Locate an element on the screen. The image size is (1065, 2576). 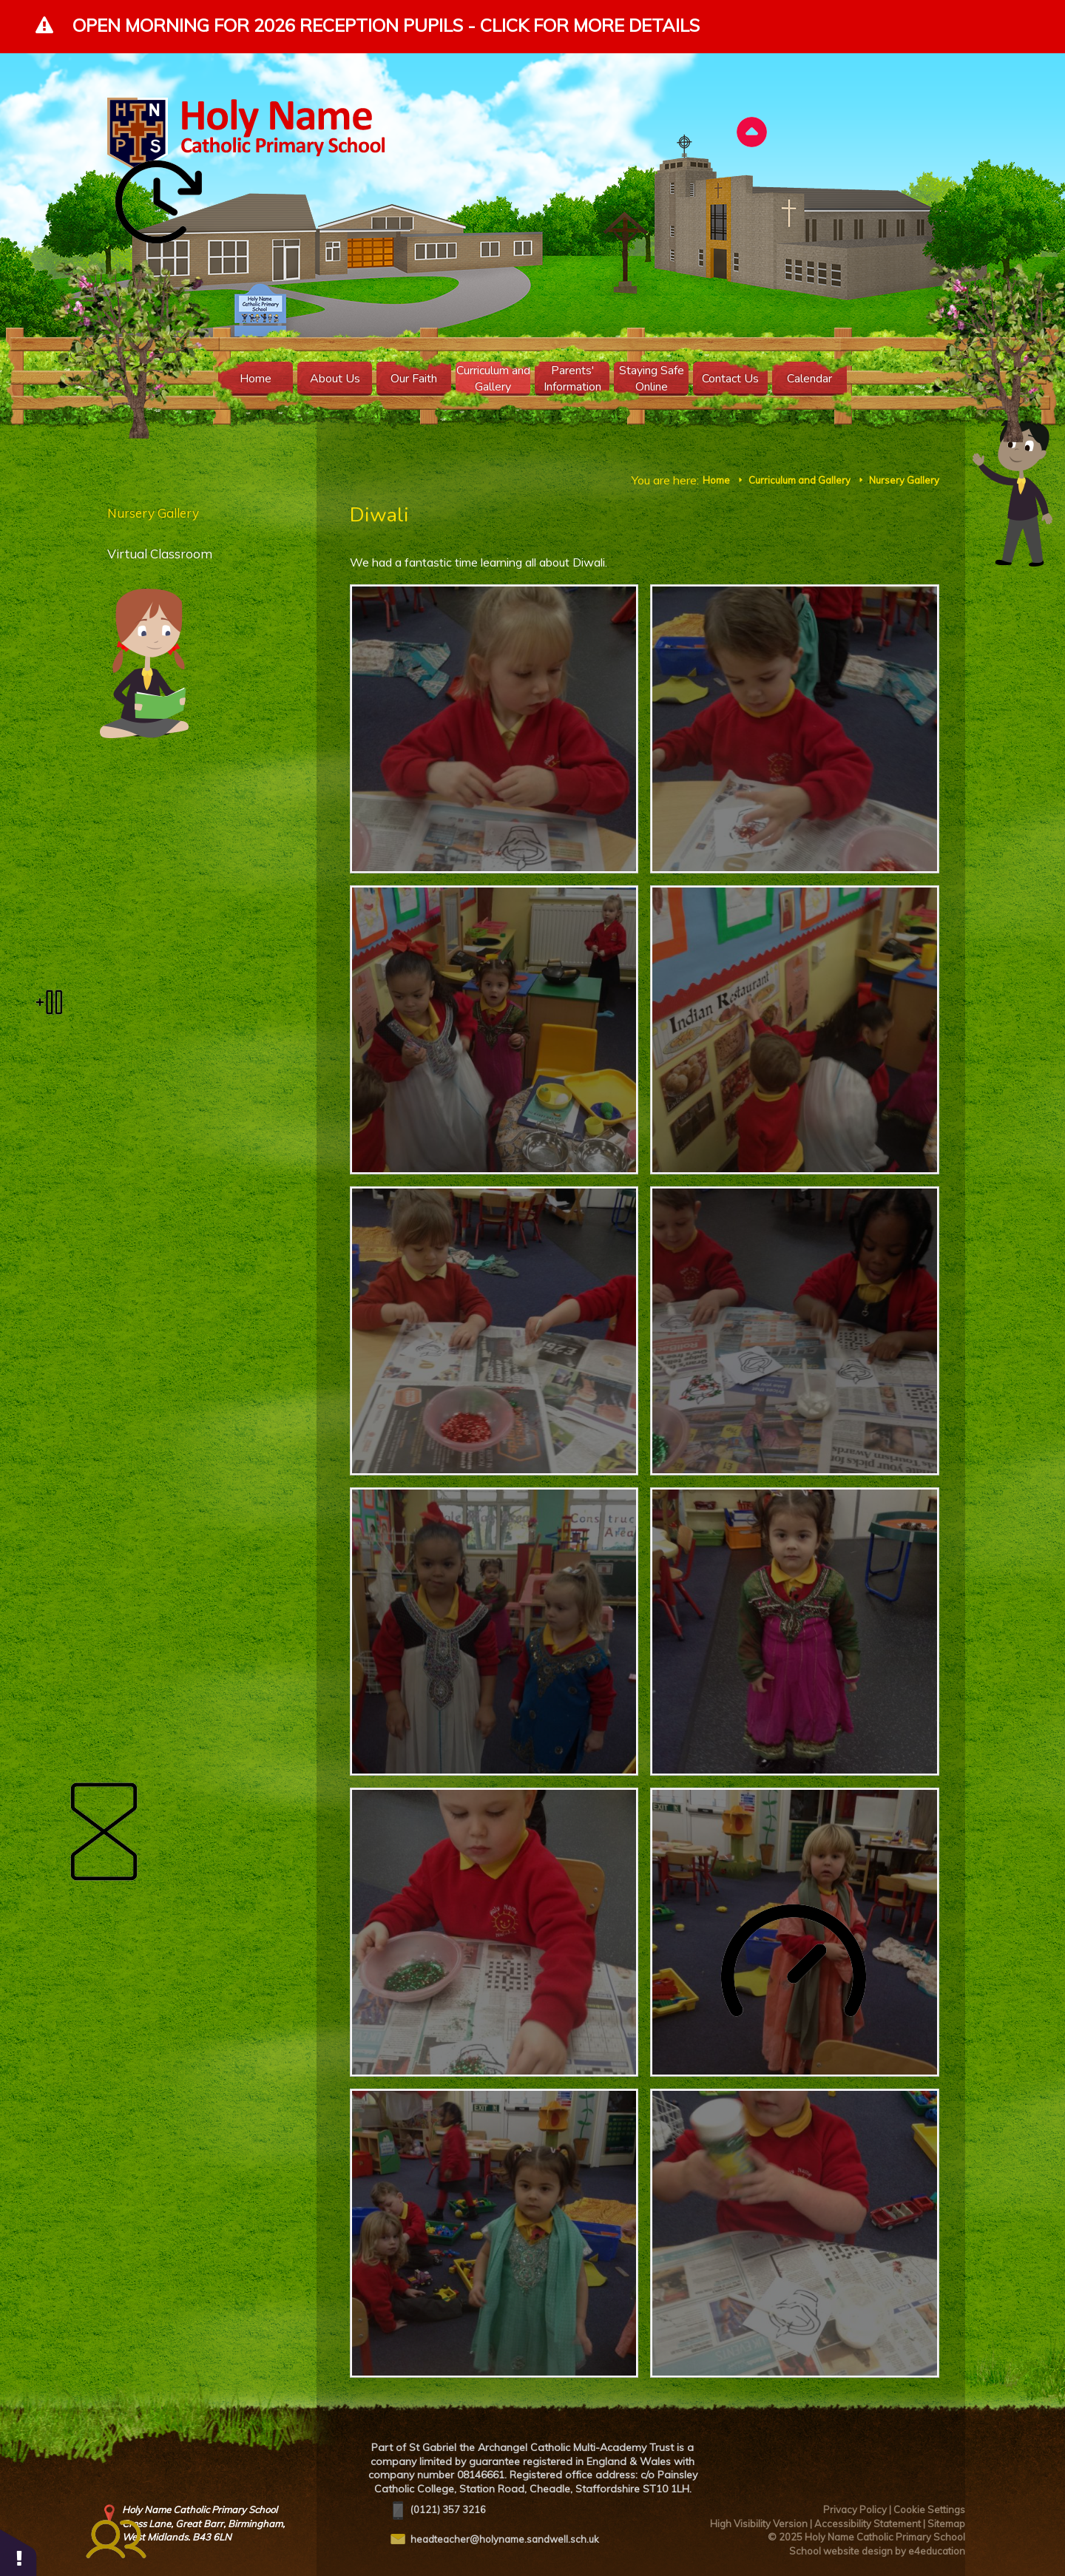
scroll to top of page is located at coordinates (751, 132).